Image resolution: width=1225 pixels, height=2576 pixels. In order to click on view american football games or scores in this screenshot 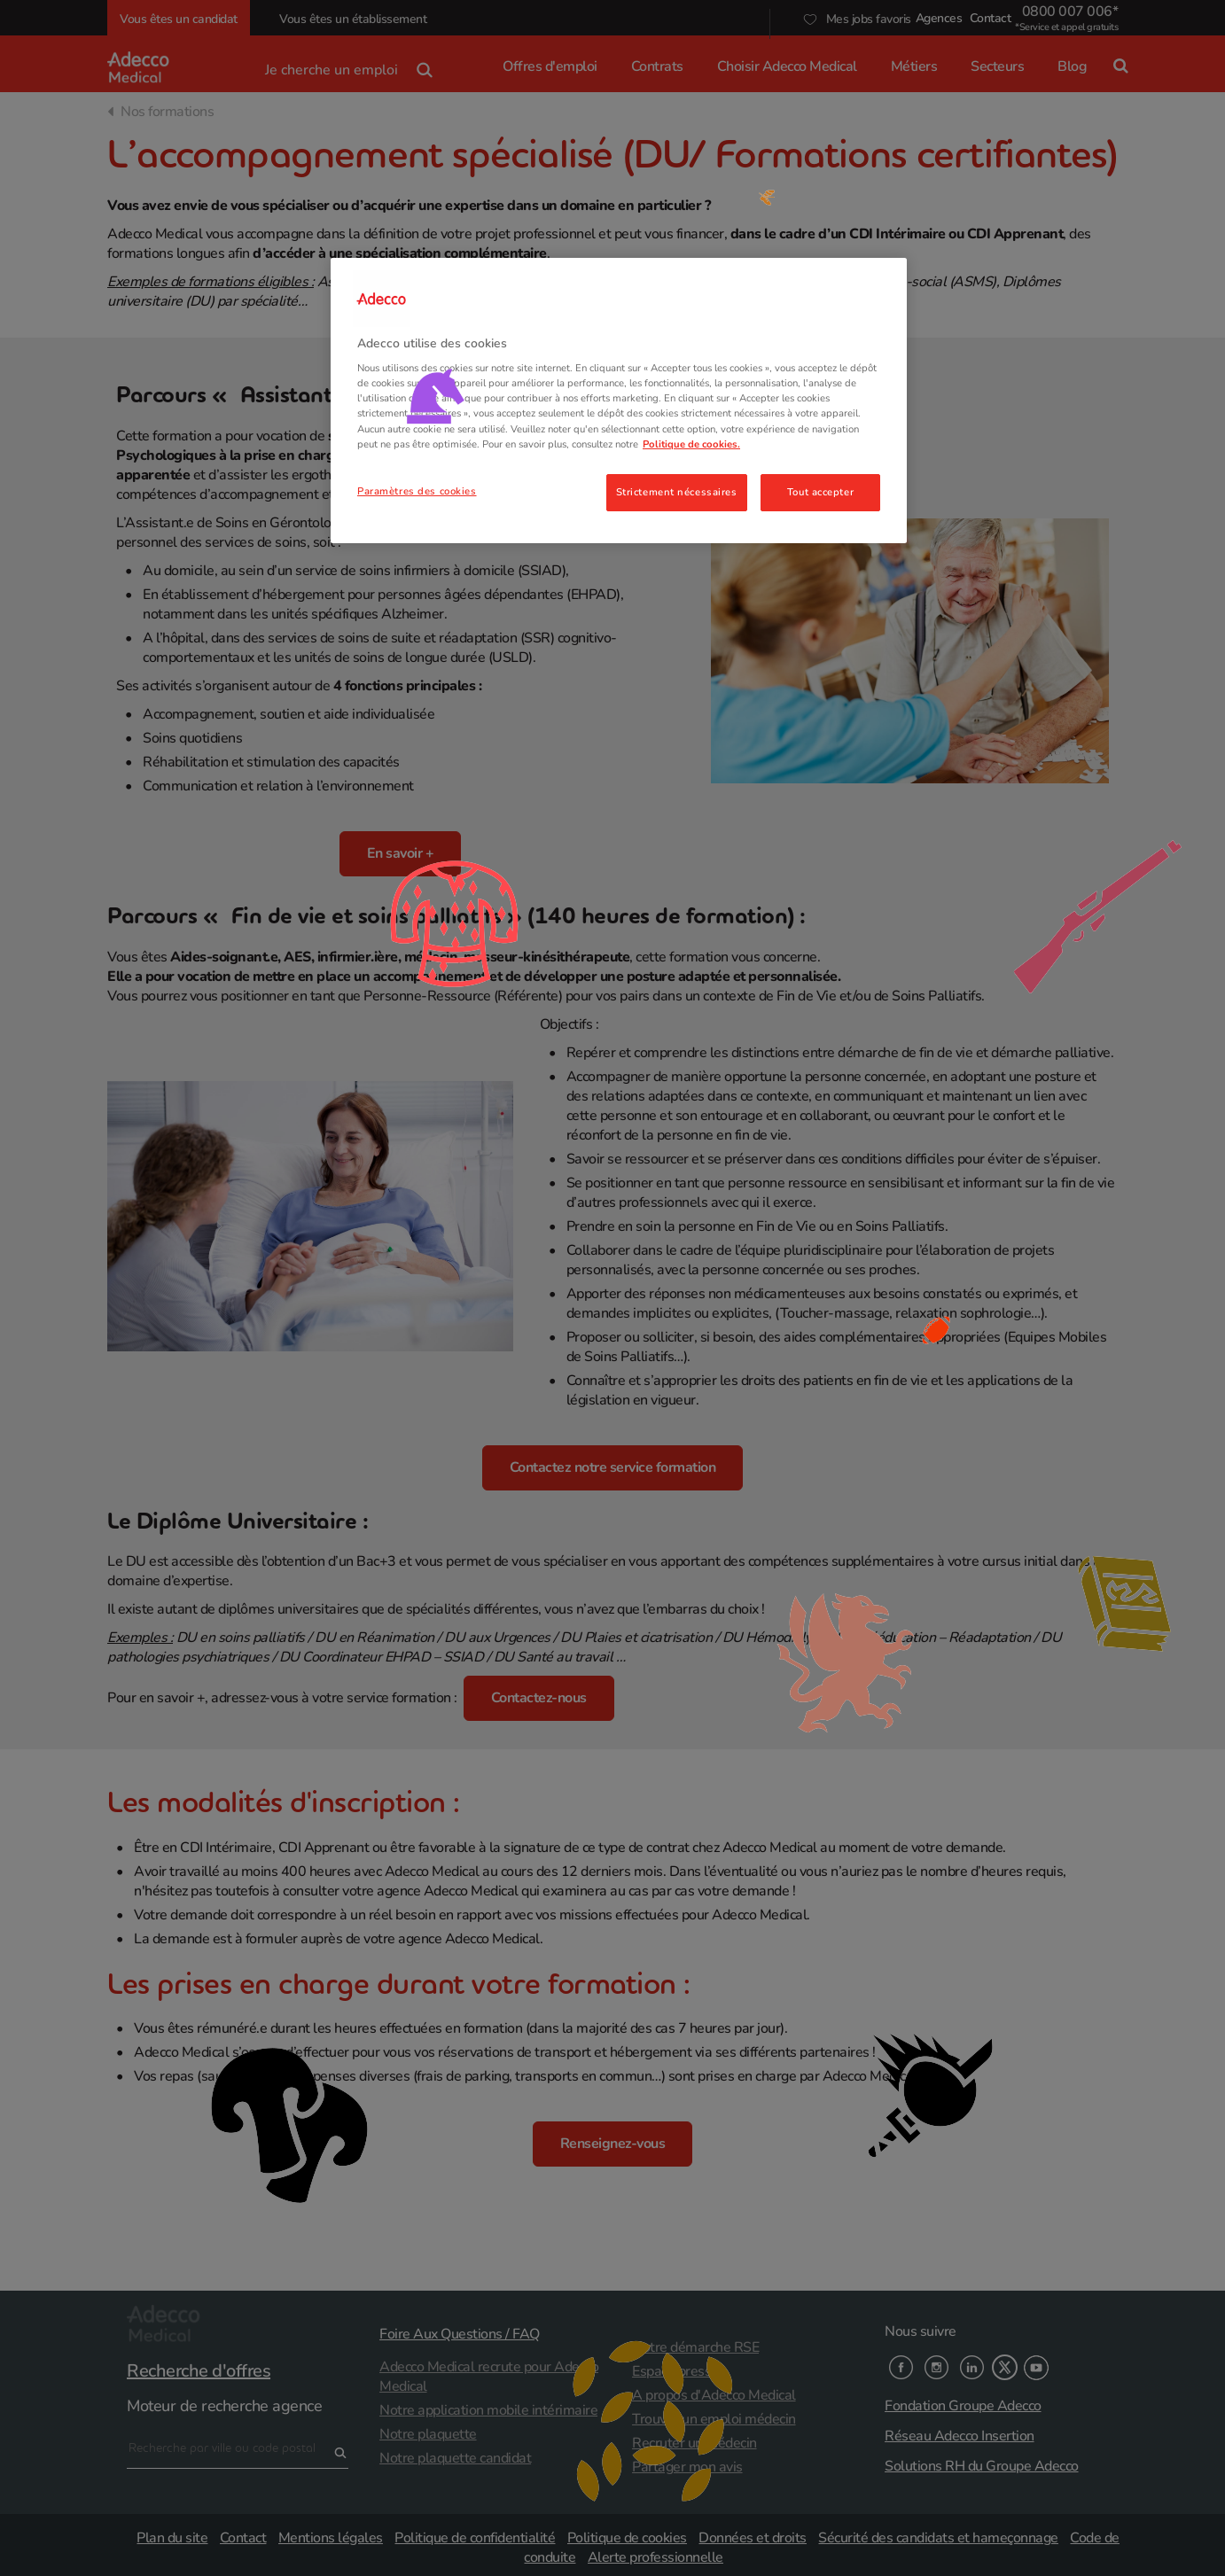, I will do `click(936, 1330)`.